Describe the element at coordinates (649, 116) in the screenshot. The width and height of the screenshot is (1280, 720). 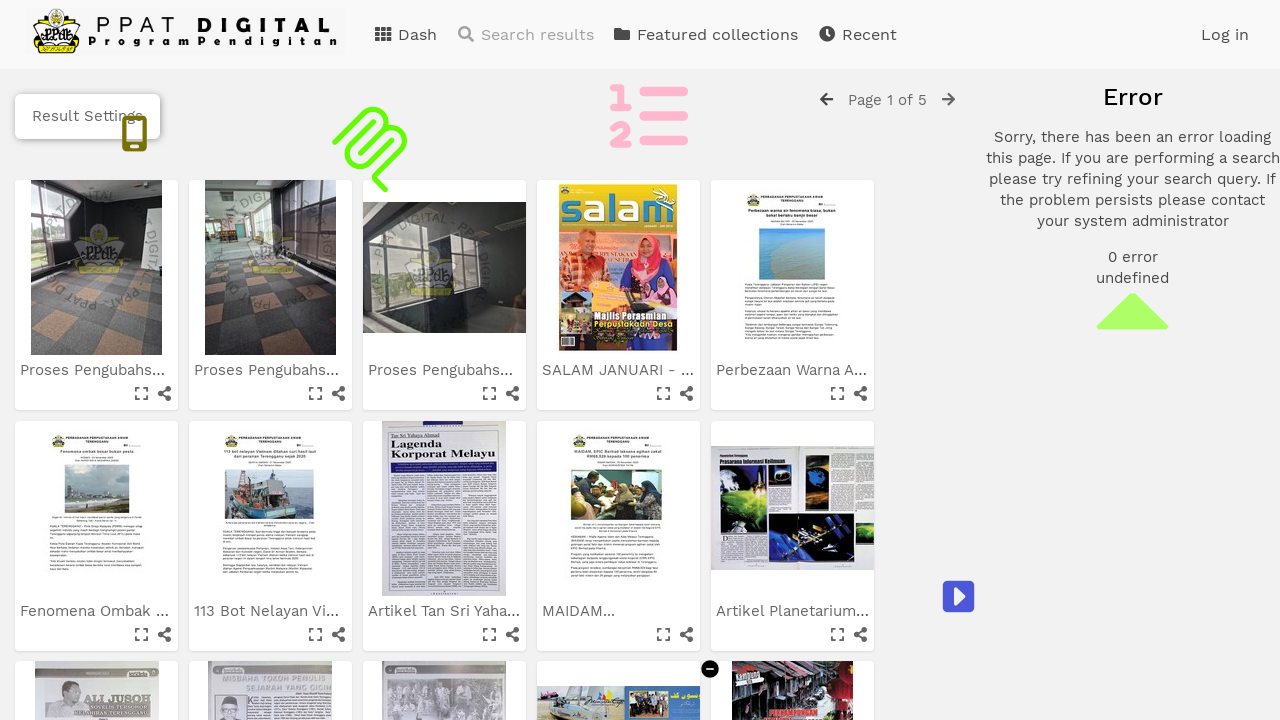
I see `create a numbered list` at that location.